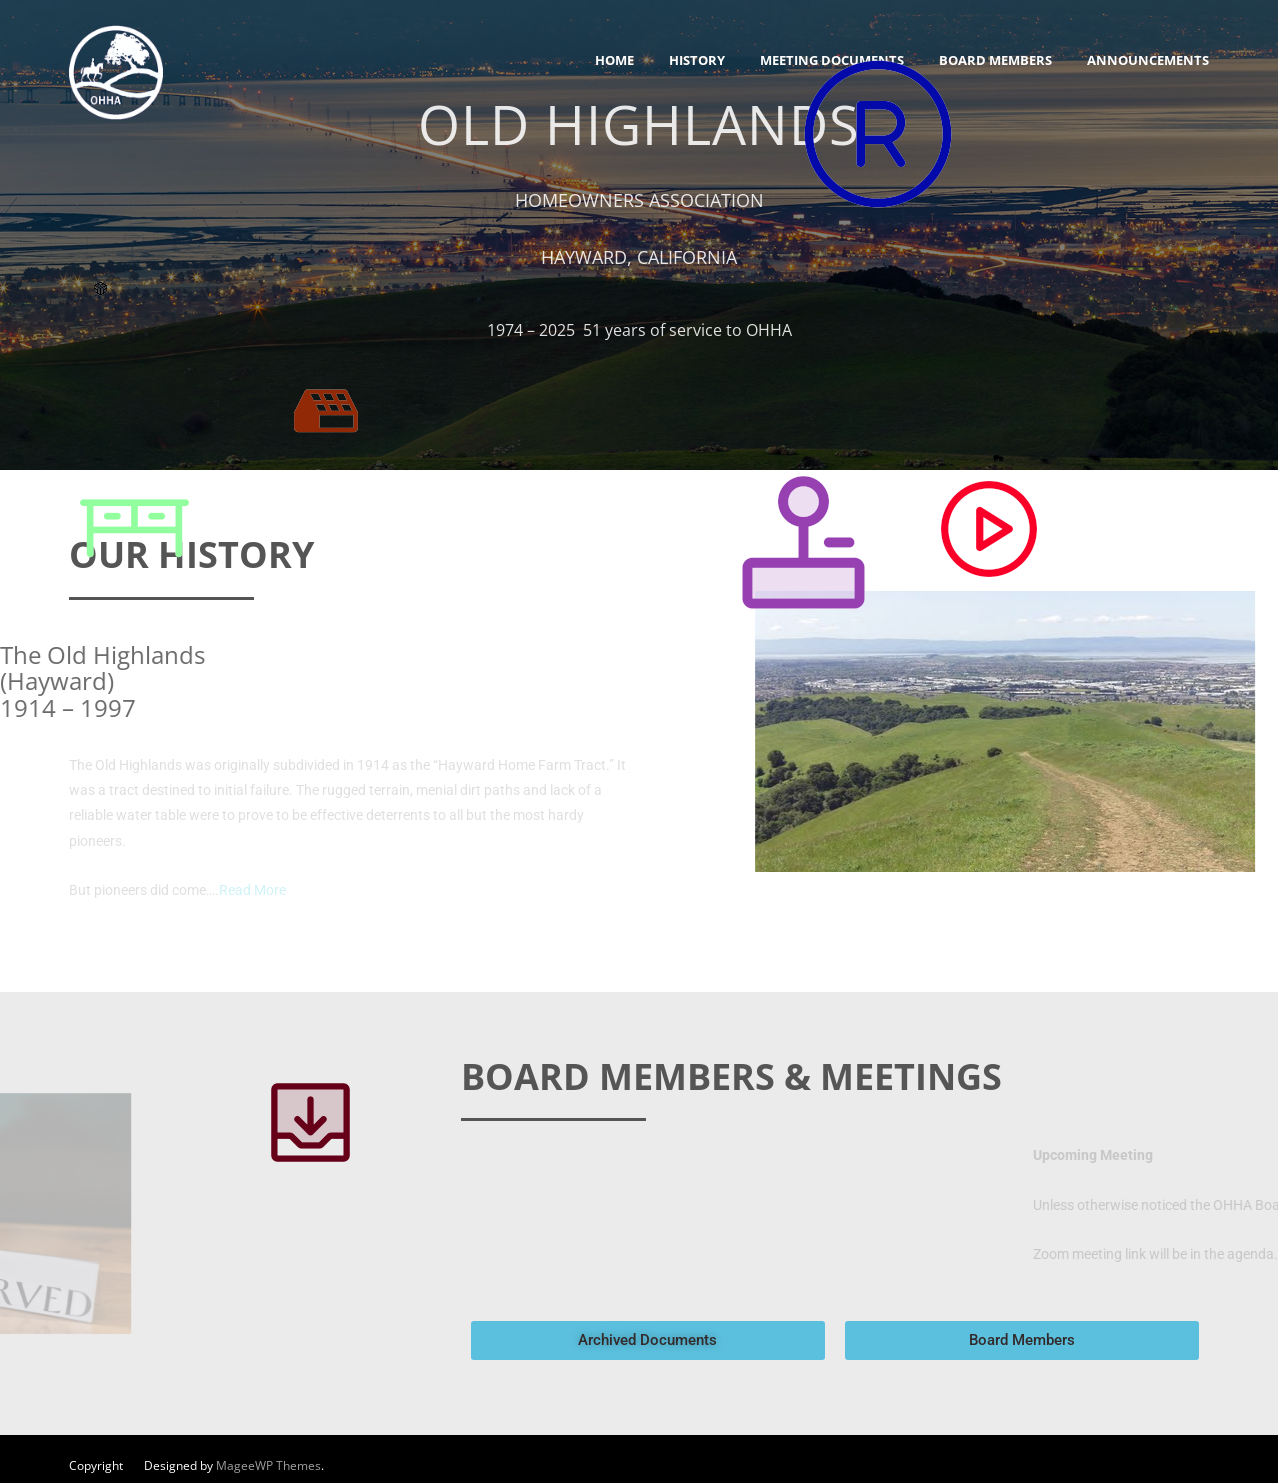  What do you see at coordinates (134, 526) in the screenshot?
I see `access workspace or office settings` at bounding box center [134, 526].